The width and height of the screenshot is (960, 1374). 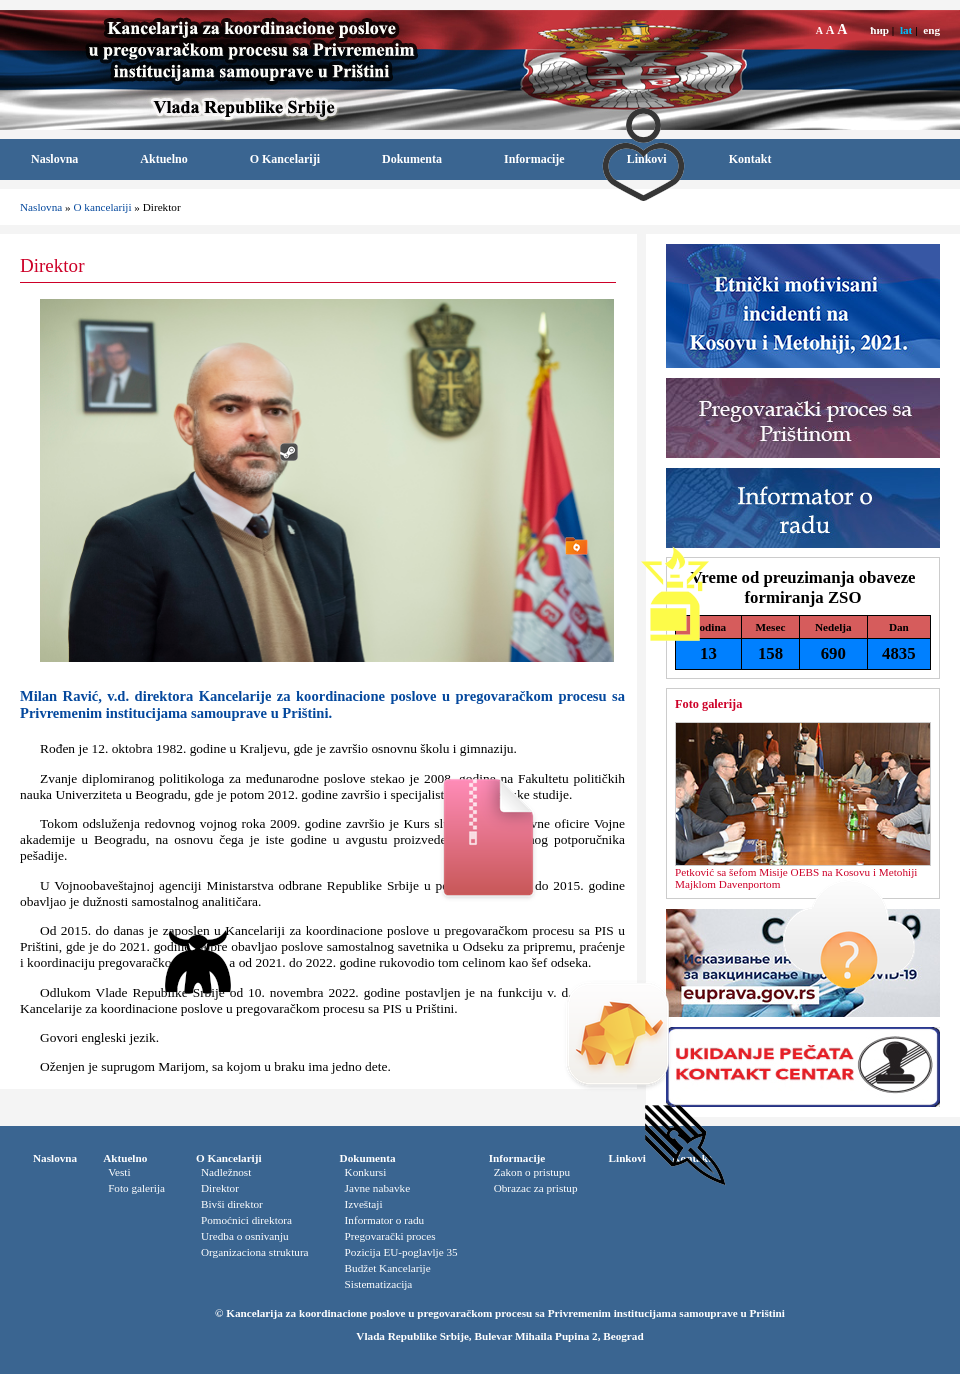 I want to click on open Origin game library folder, so click(x=576, y=546).